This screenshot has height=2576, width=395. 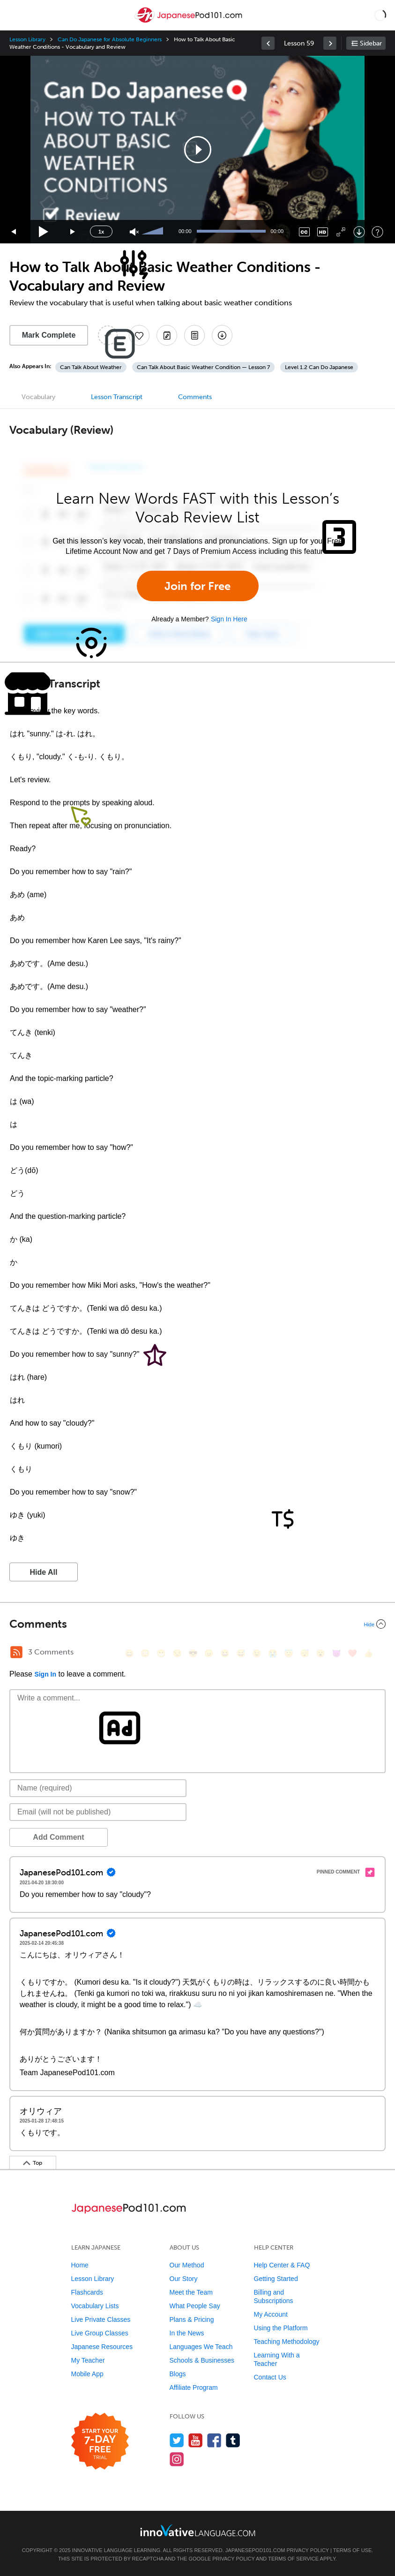 I want to click on visit etsy store or marketplace, so click(x=120, y=344).